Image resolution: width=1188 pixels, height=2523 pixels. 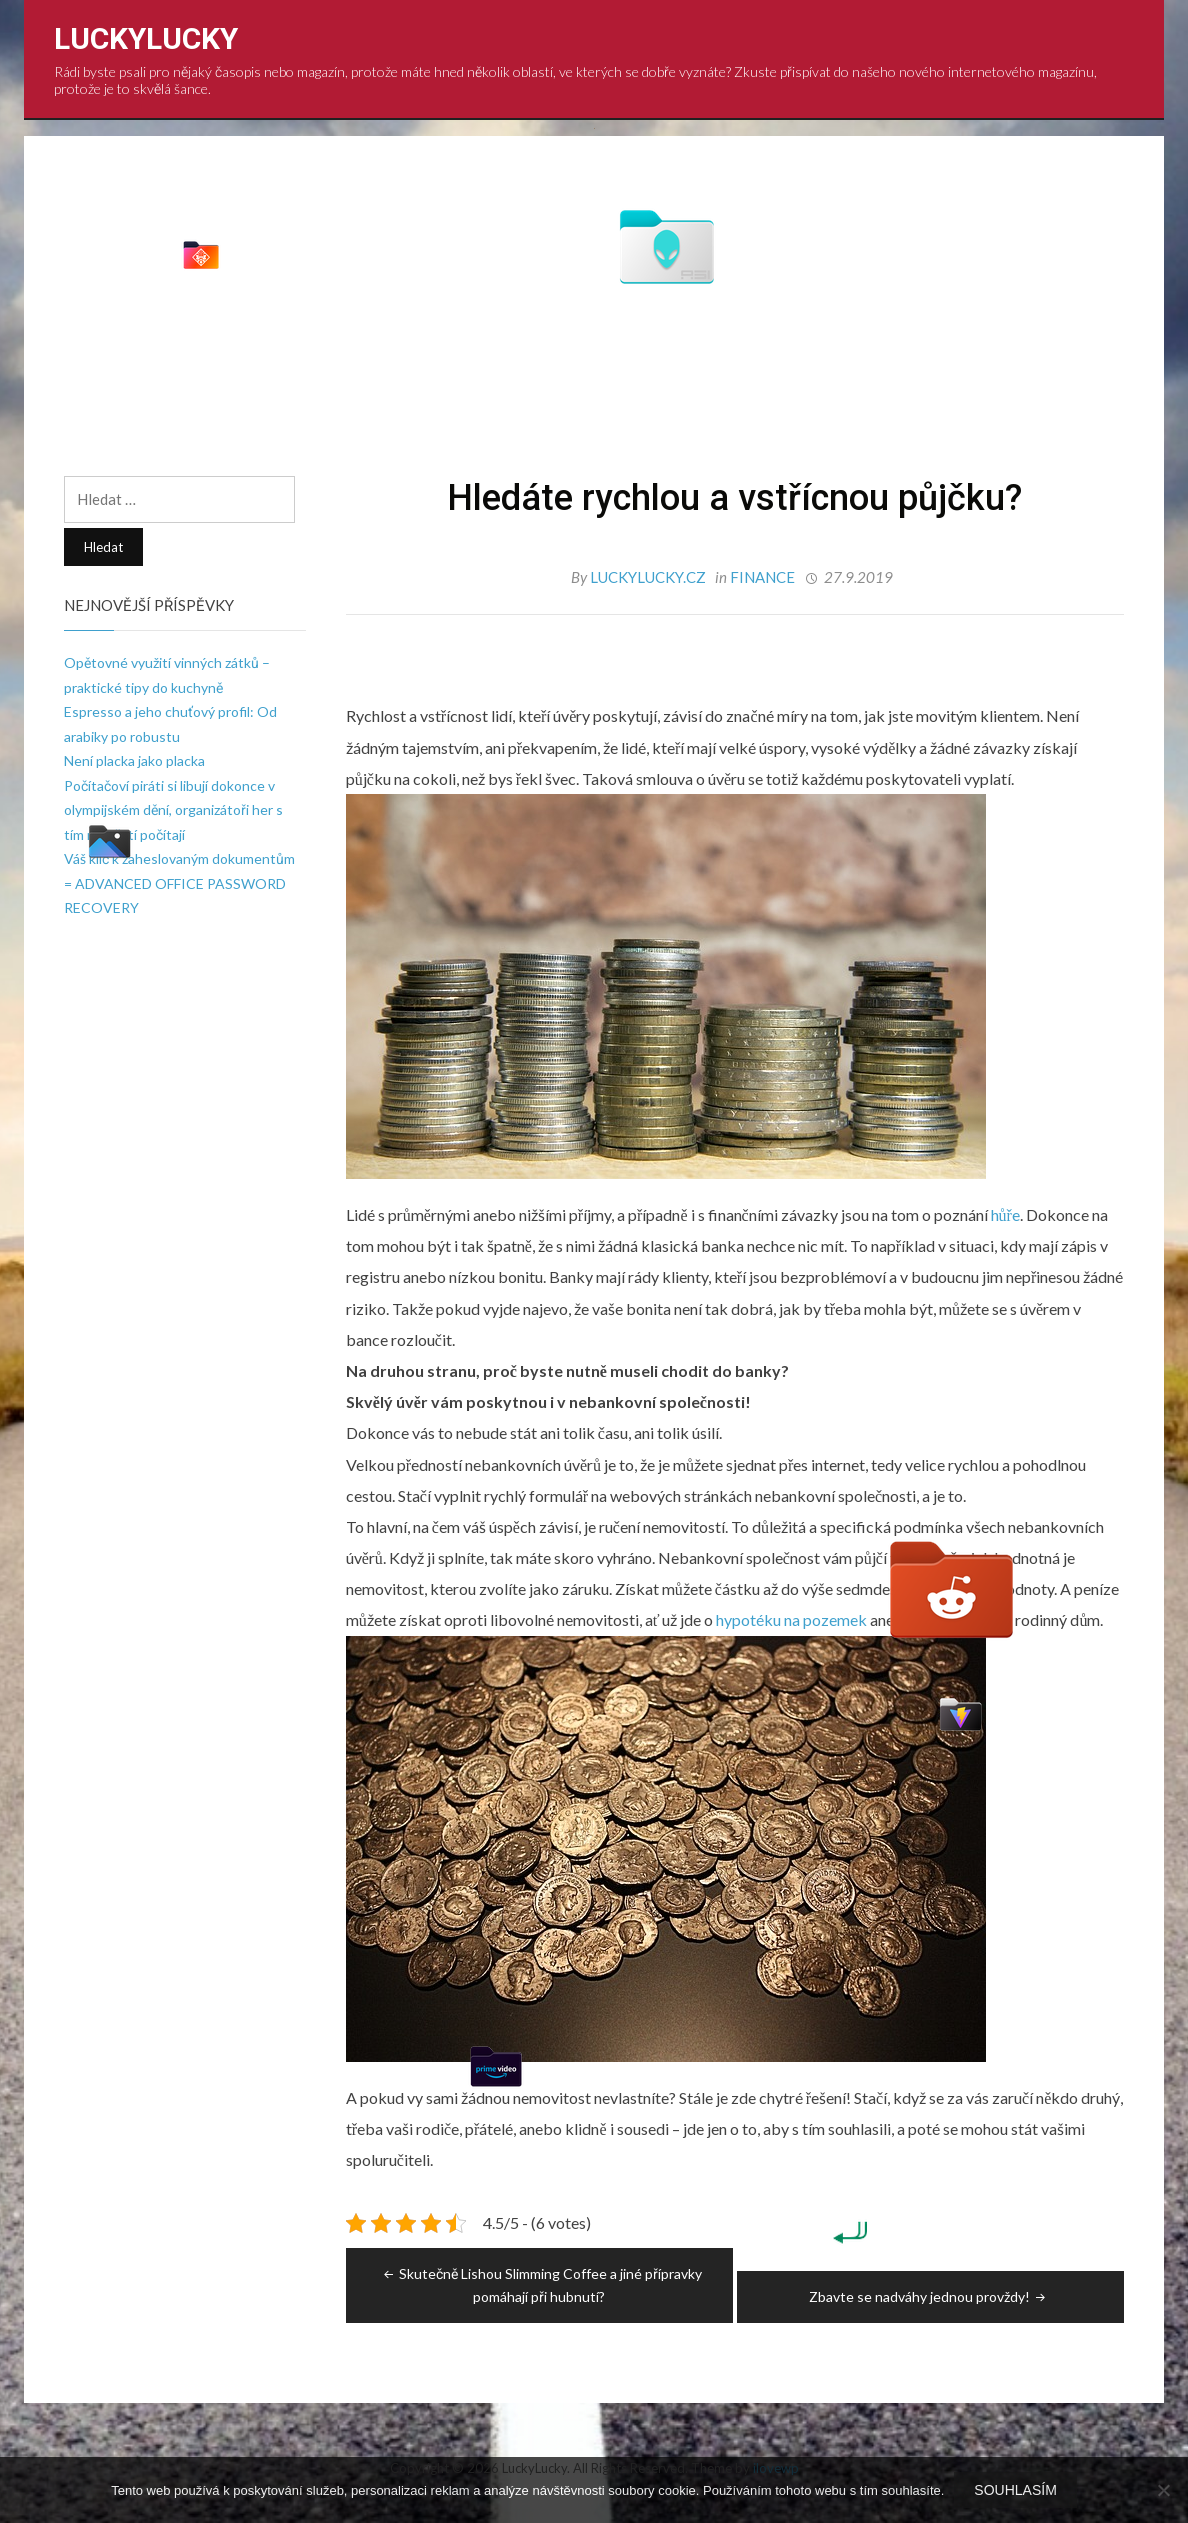 What do you see at coordinates (849, 2230) in the screenshot?
I see `reply to all recipients of an email` at bounding box center [849, 2230].